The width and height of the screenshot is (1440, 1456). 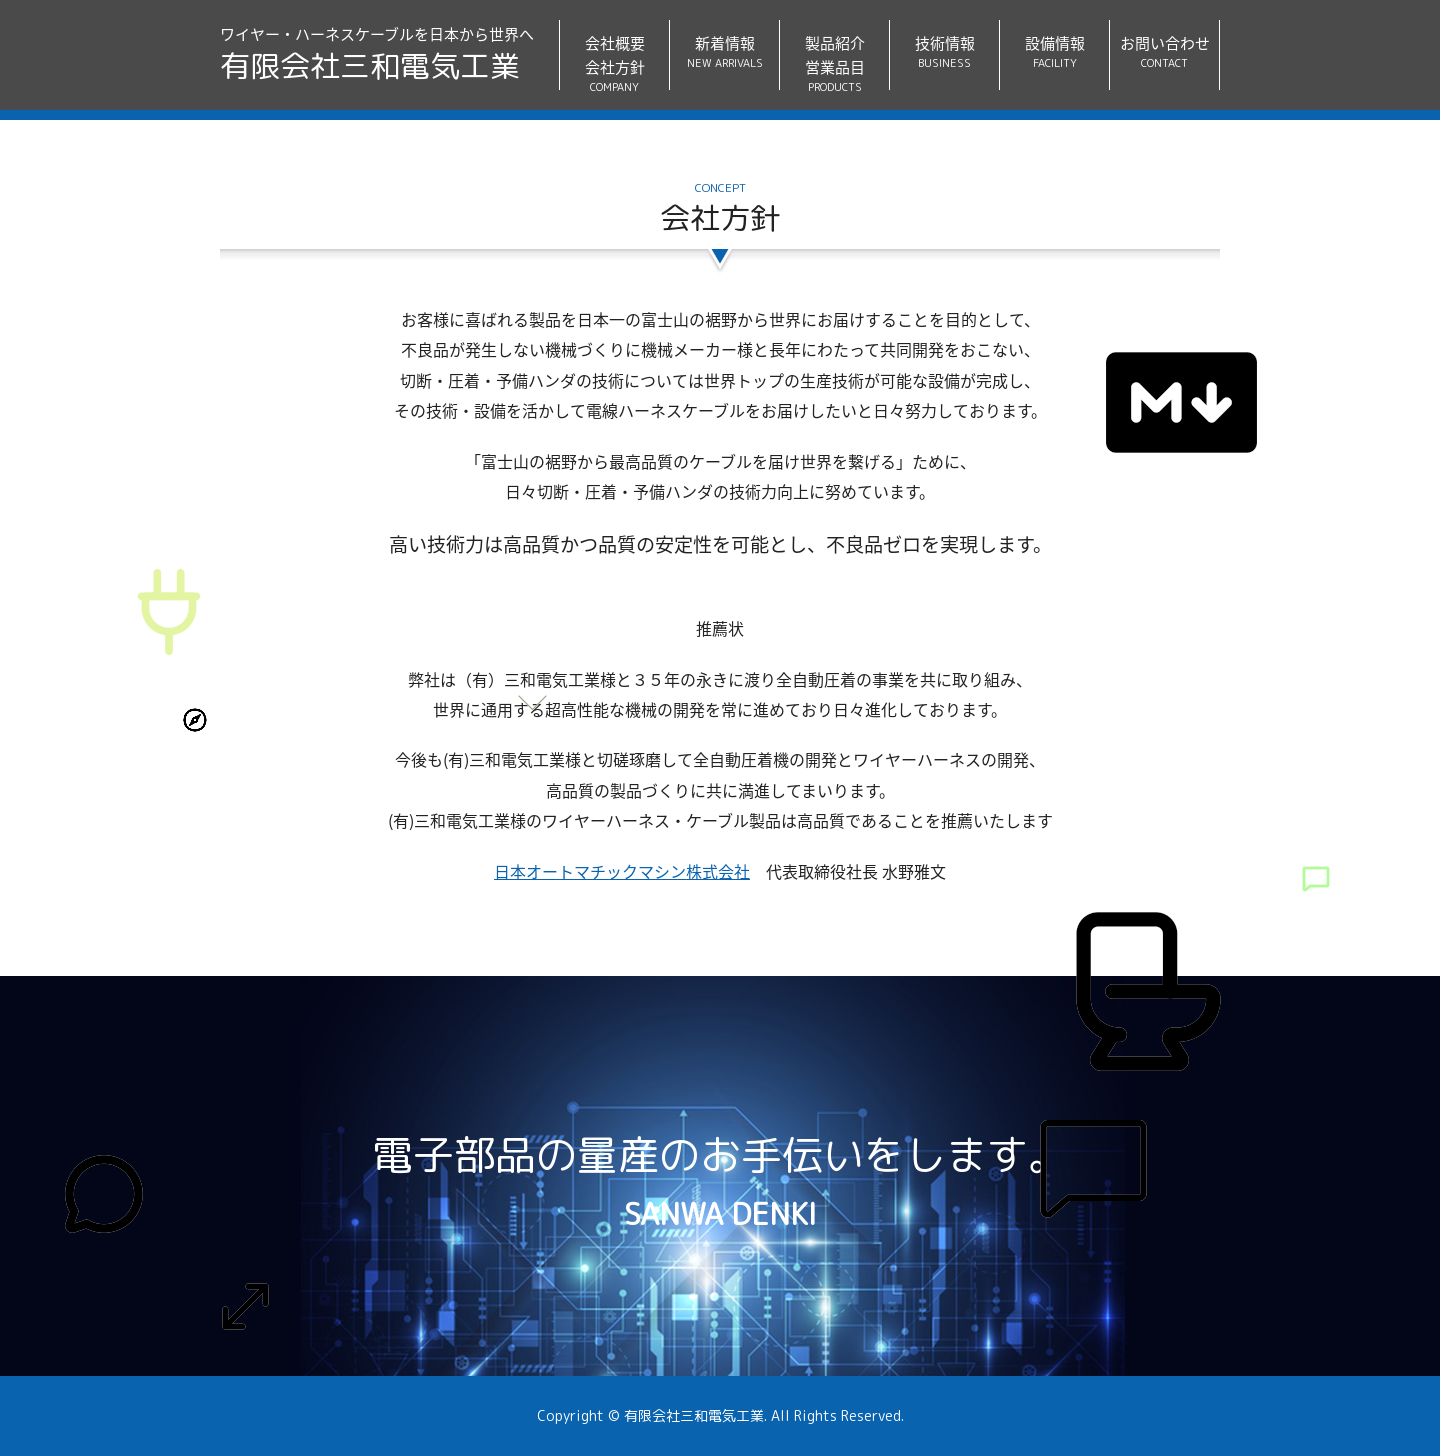 I want to click on indicates markdown formatting is supported, so click(x=1181, y=402).